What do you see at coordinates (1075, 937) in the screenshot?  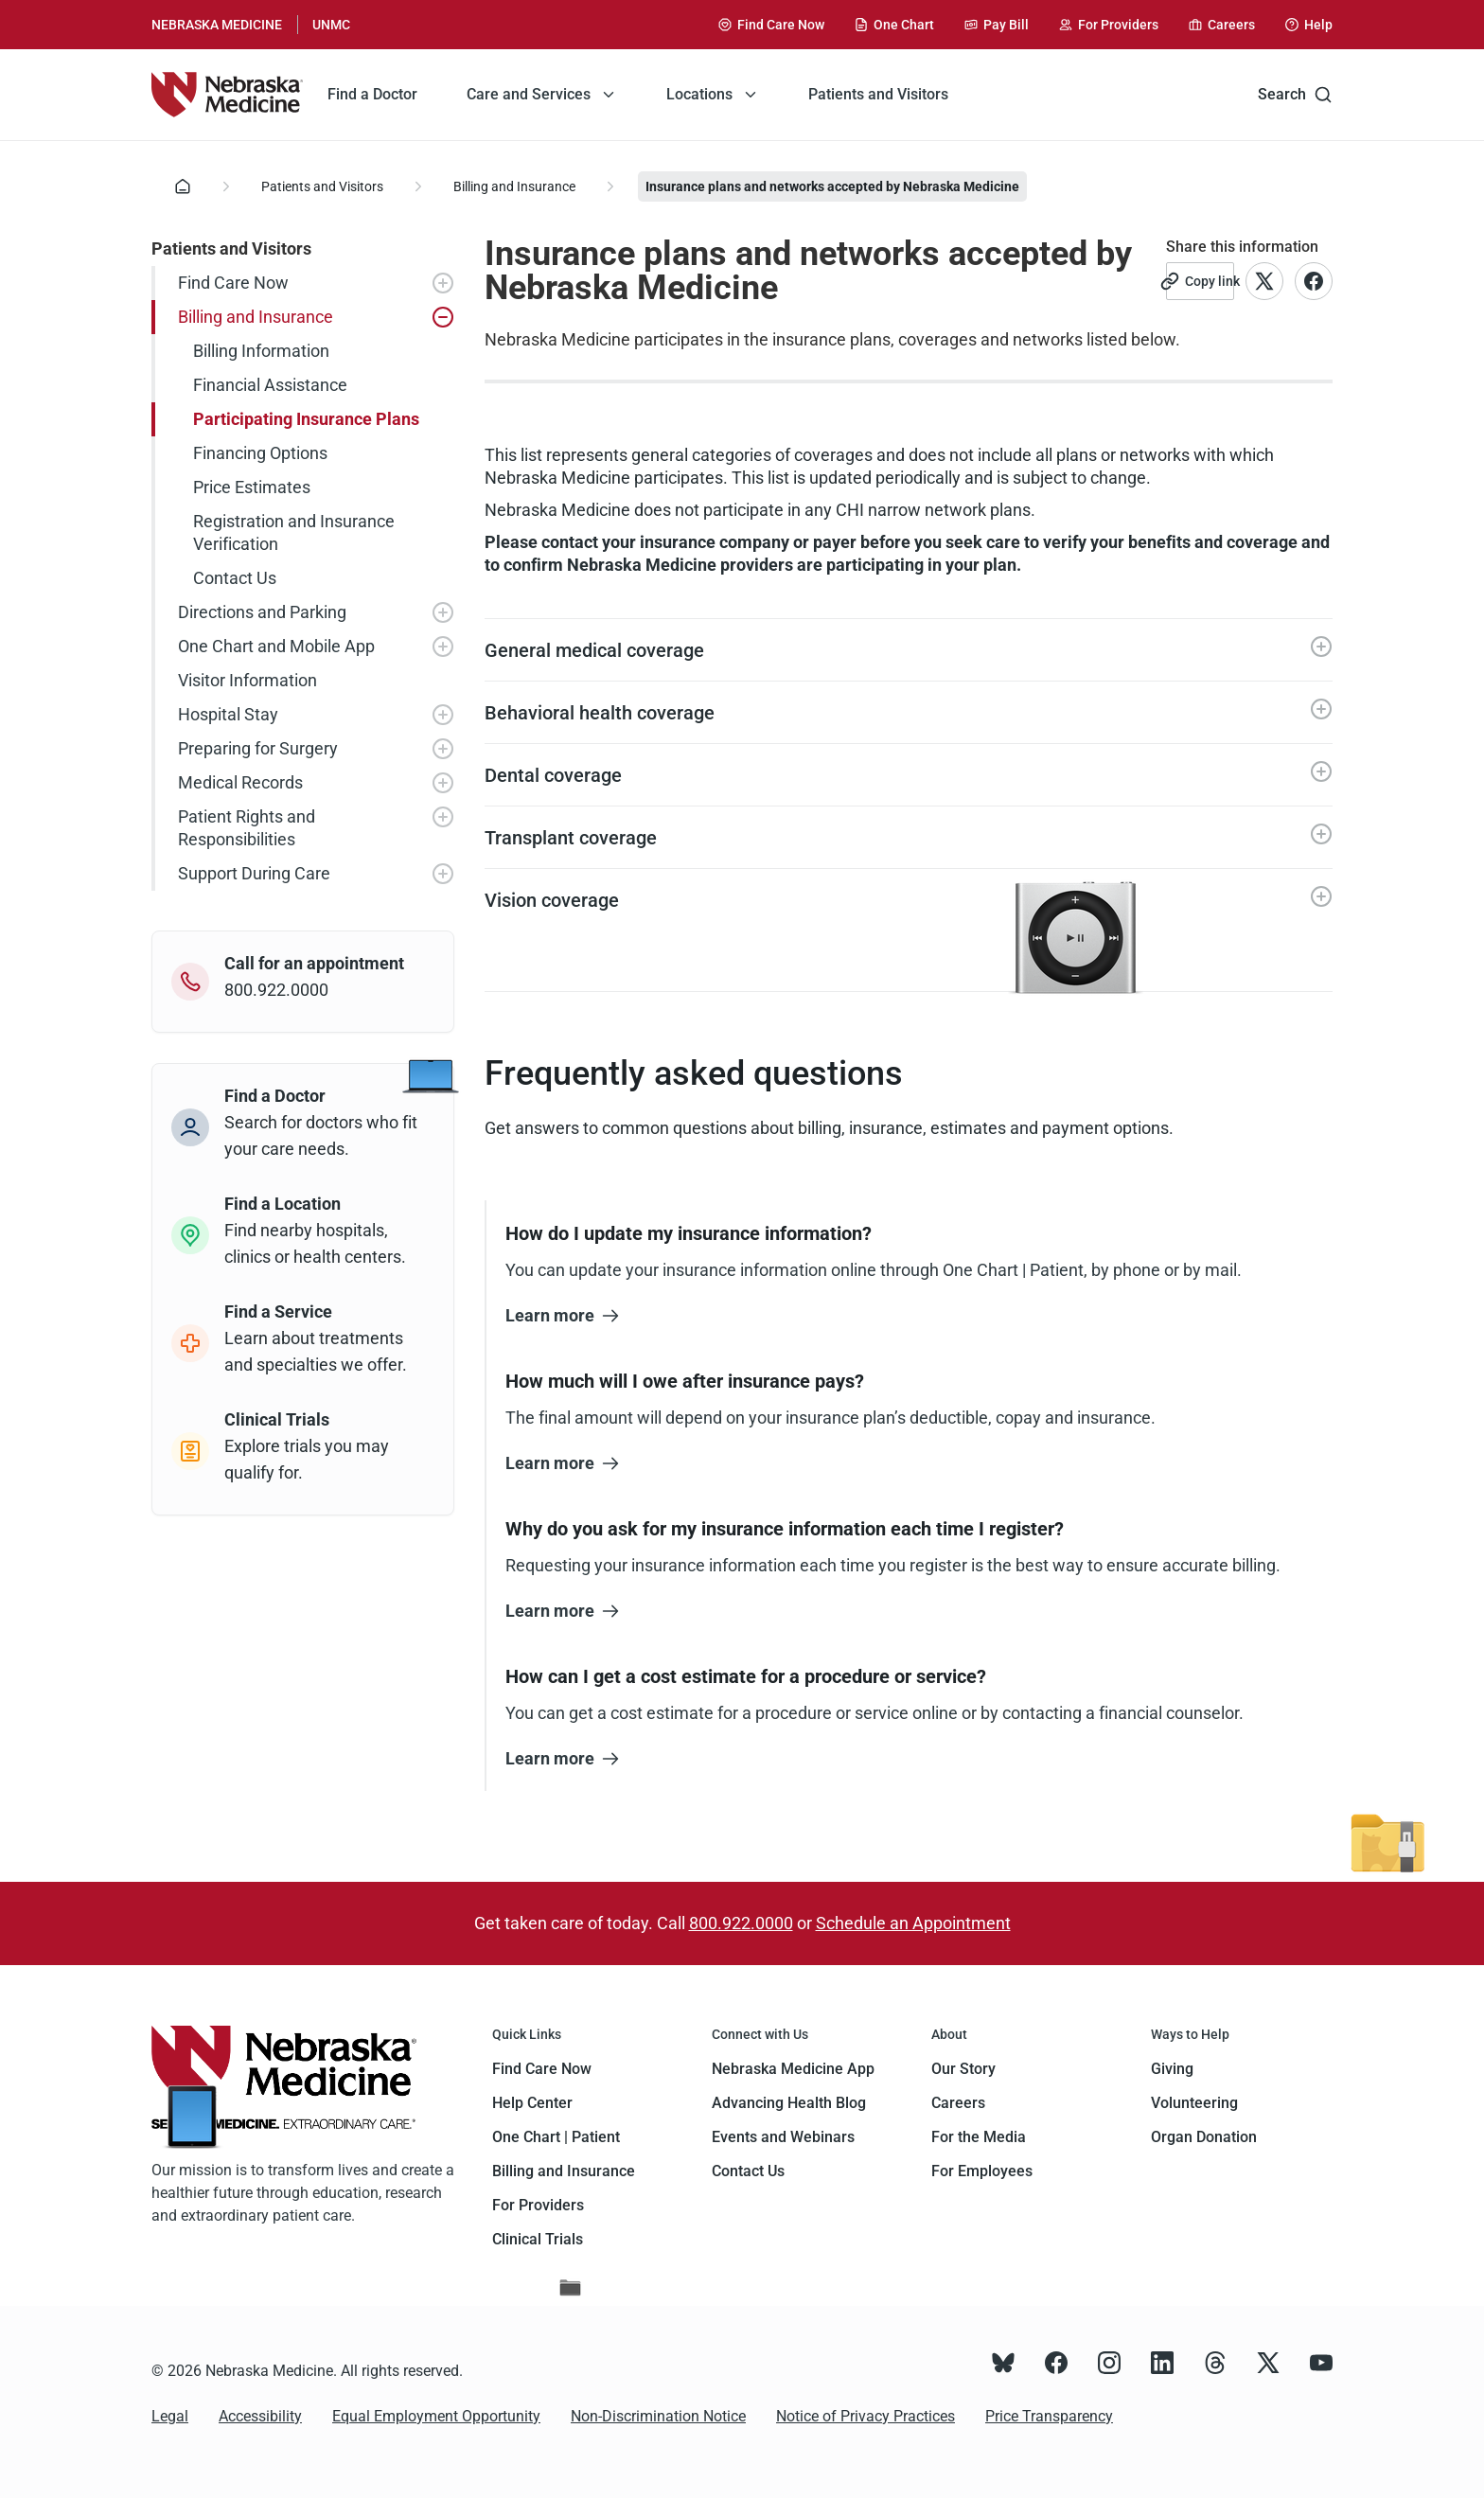 I see `iPod shuffle device connected` at bounding box center [1075, 937].